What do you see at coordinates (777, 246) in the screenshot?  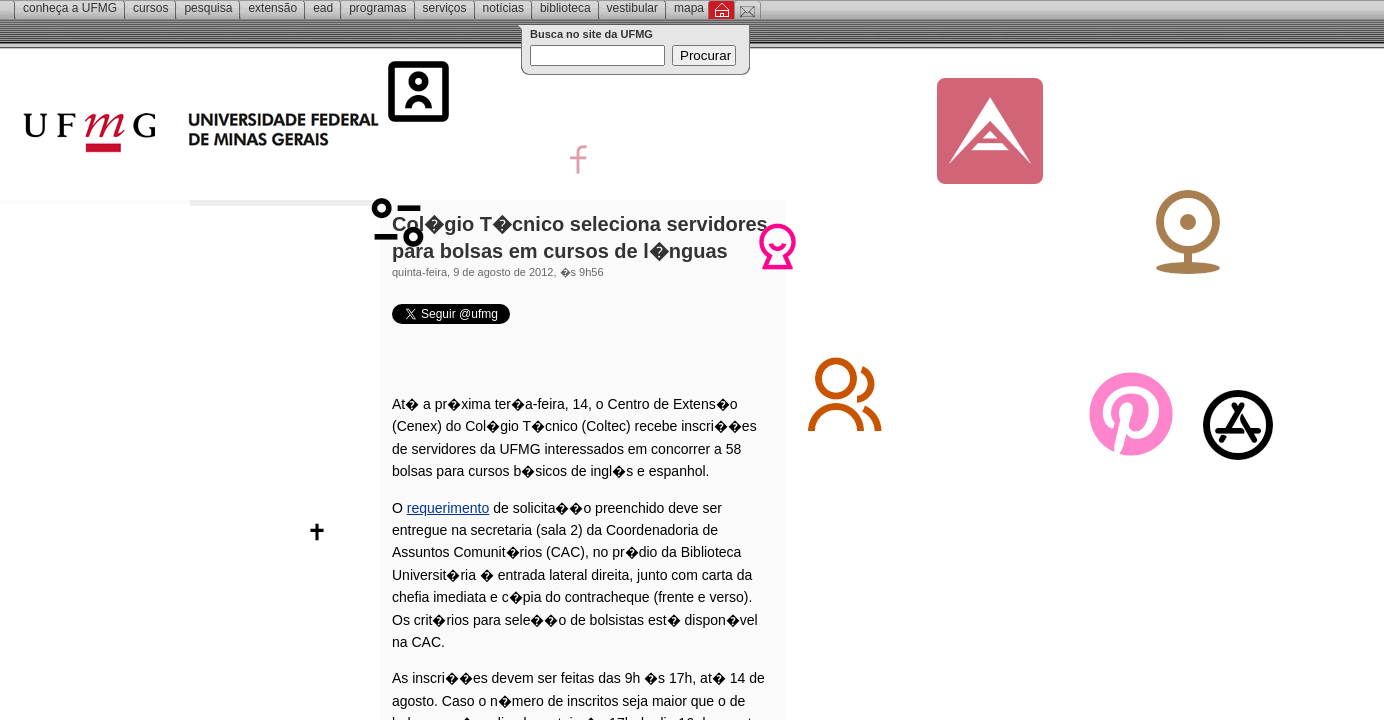 I see `view user profile` at bounding box center [777, 246].